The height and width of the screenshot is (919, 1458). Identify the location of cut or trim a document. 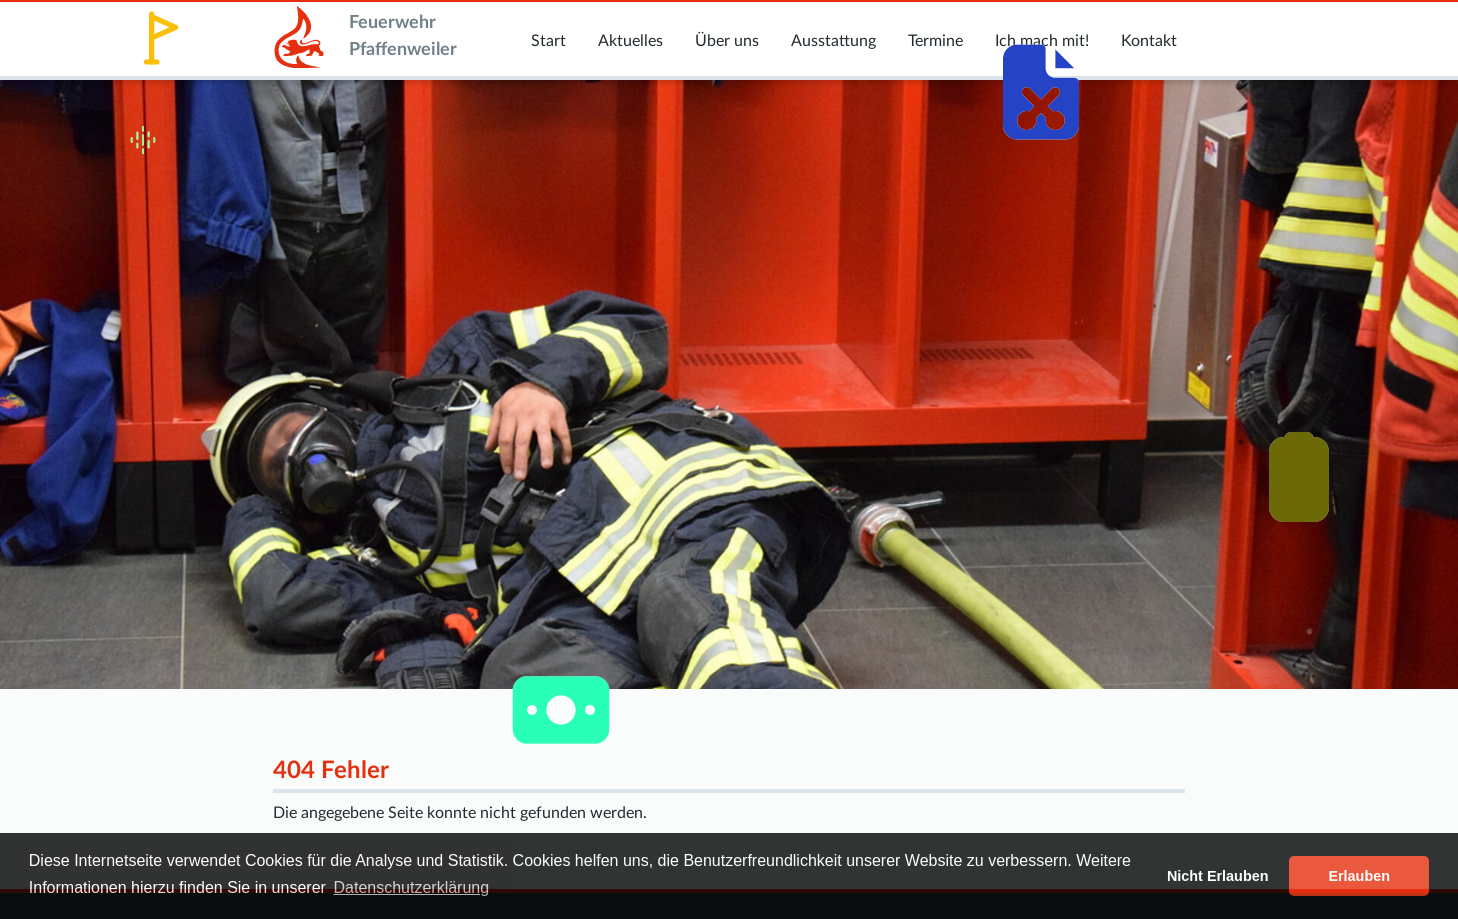
(1041, 92).